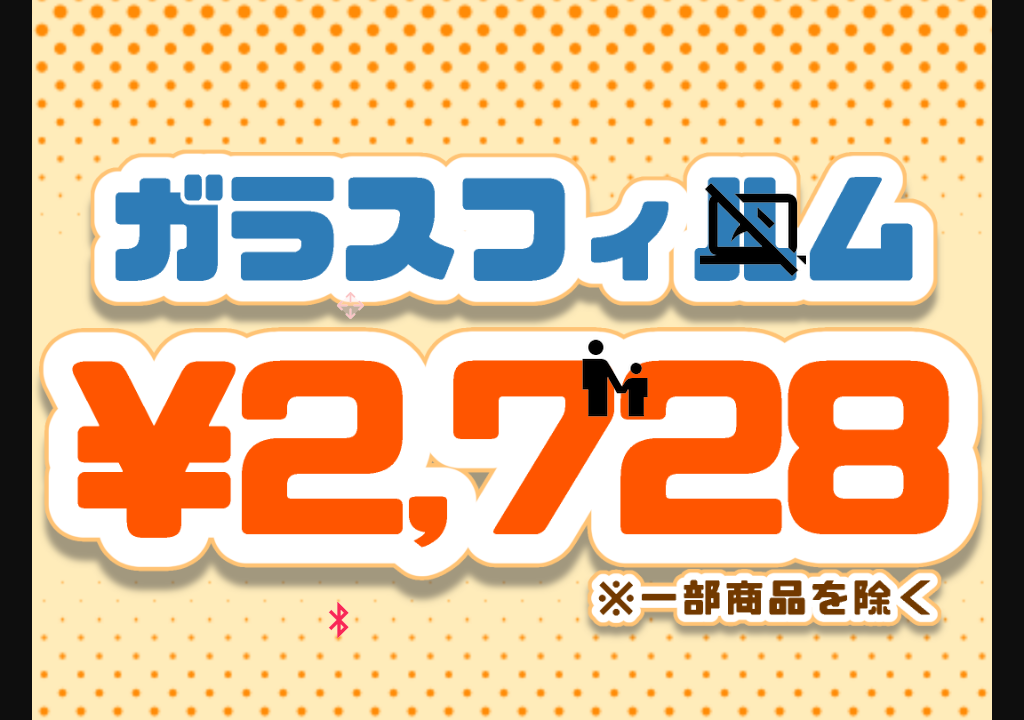 The image size is (1024, 720). Describe the element at coordinates (617, 378) in the screenshot. I see `indicates child supervision required` at that location.